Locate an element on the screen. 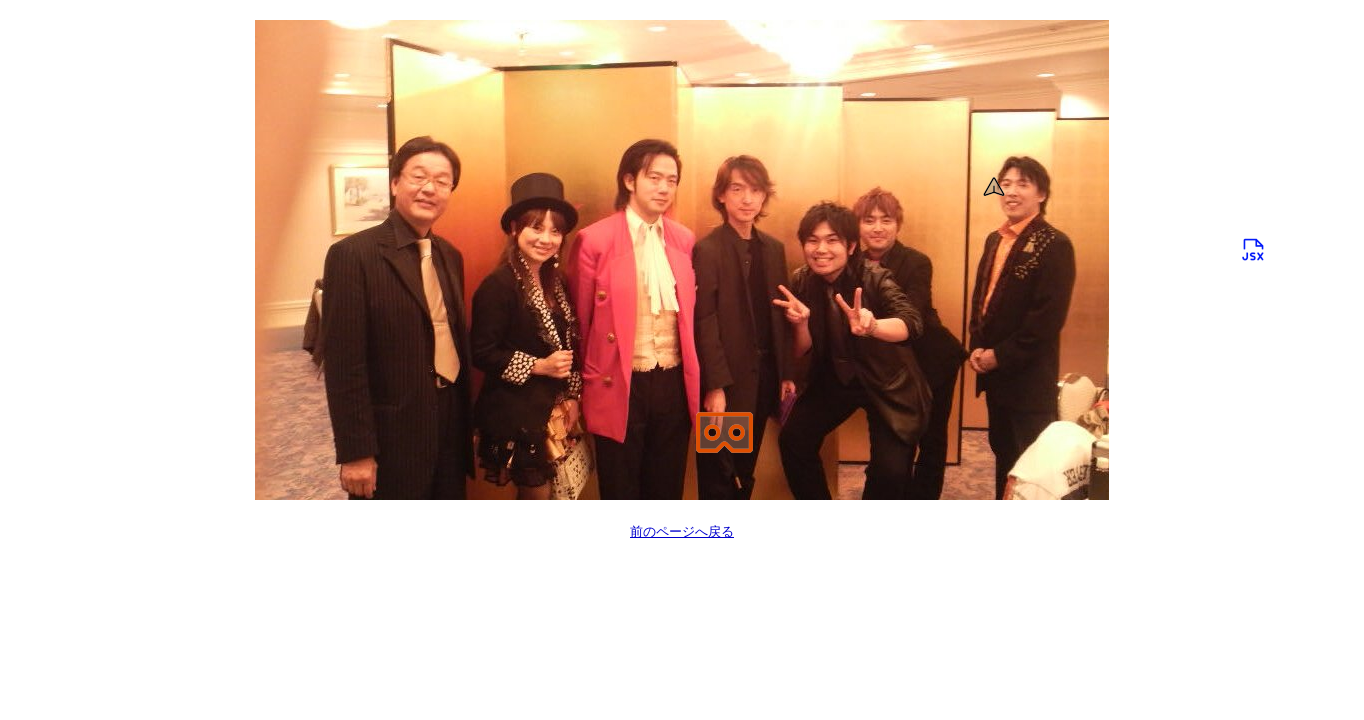  launch virtual reality or VR mode is located at coordinates (724, 432).